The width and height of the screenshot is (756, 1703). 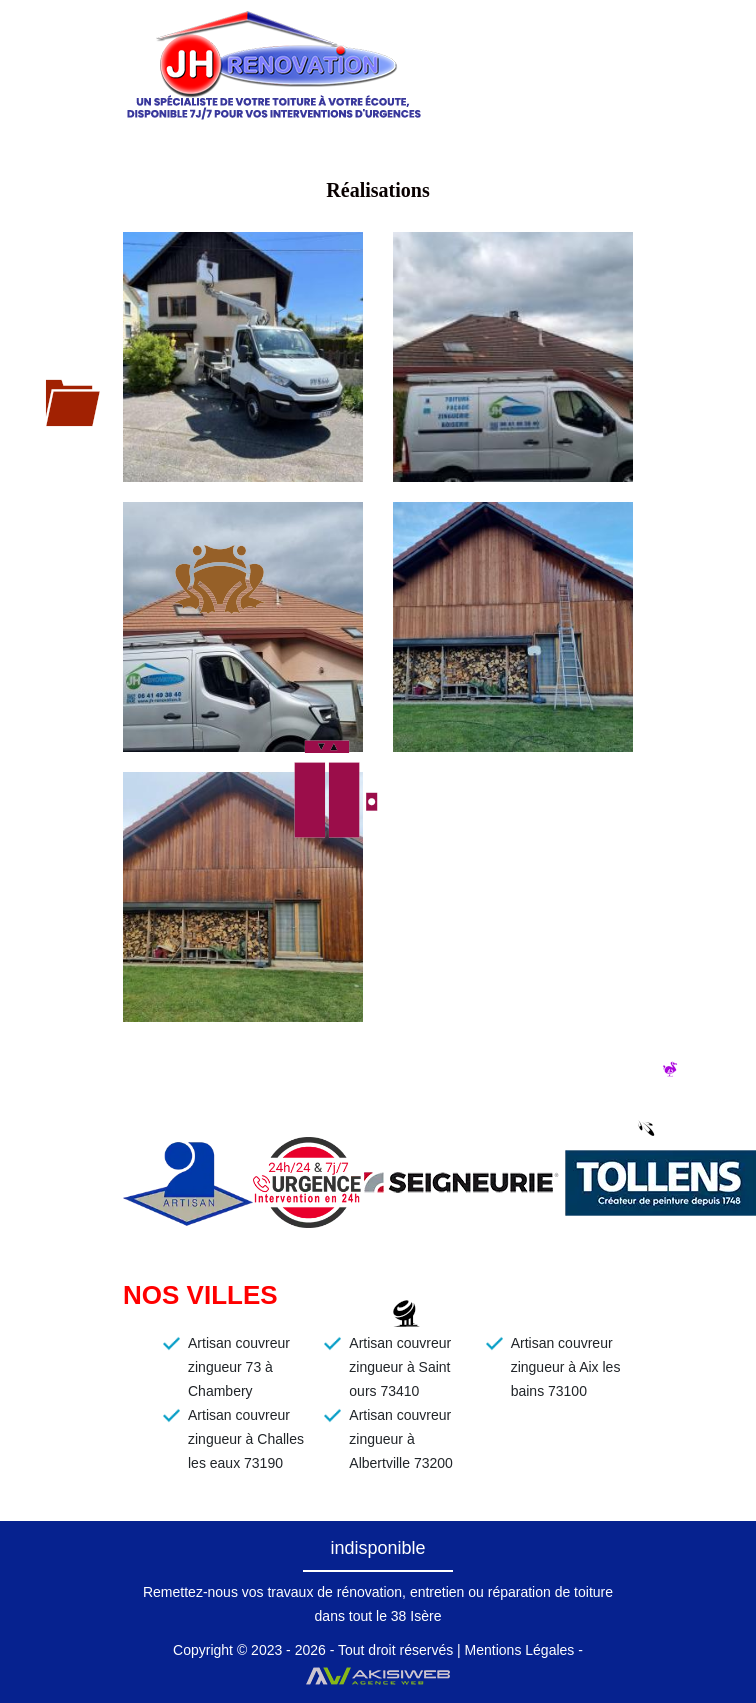 I want to click on satellite dish or radar antenna icon, so click(x=406, y=1313).